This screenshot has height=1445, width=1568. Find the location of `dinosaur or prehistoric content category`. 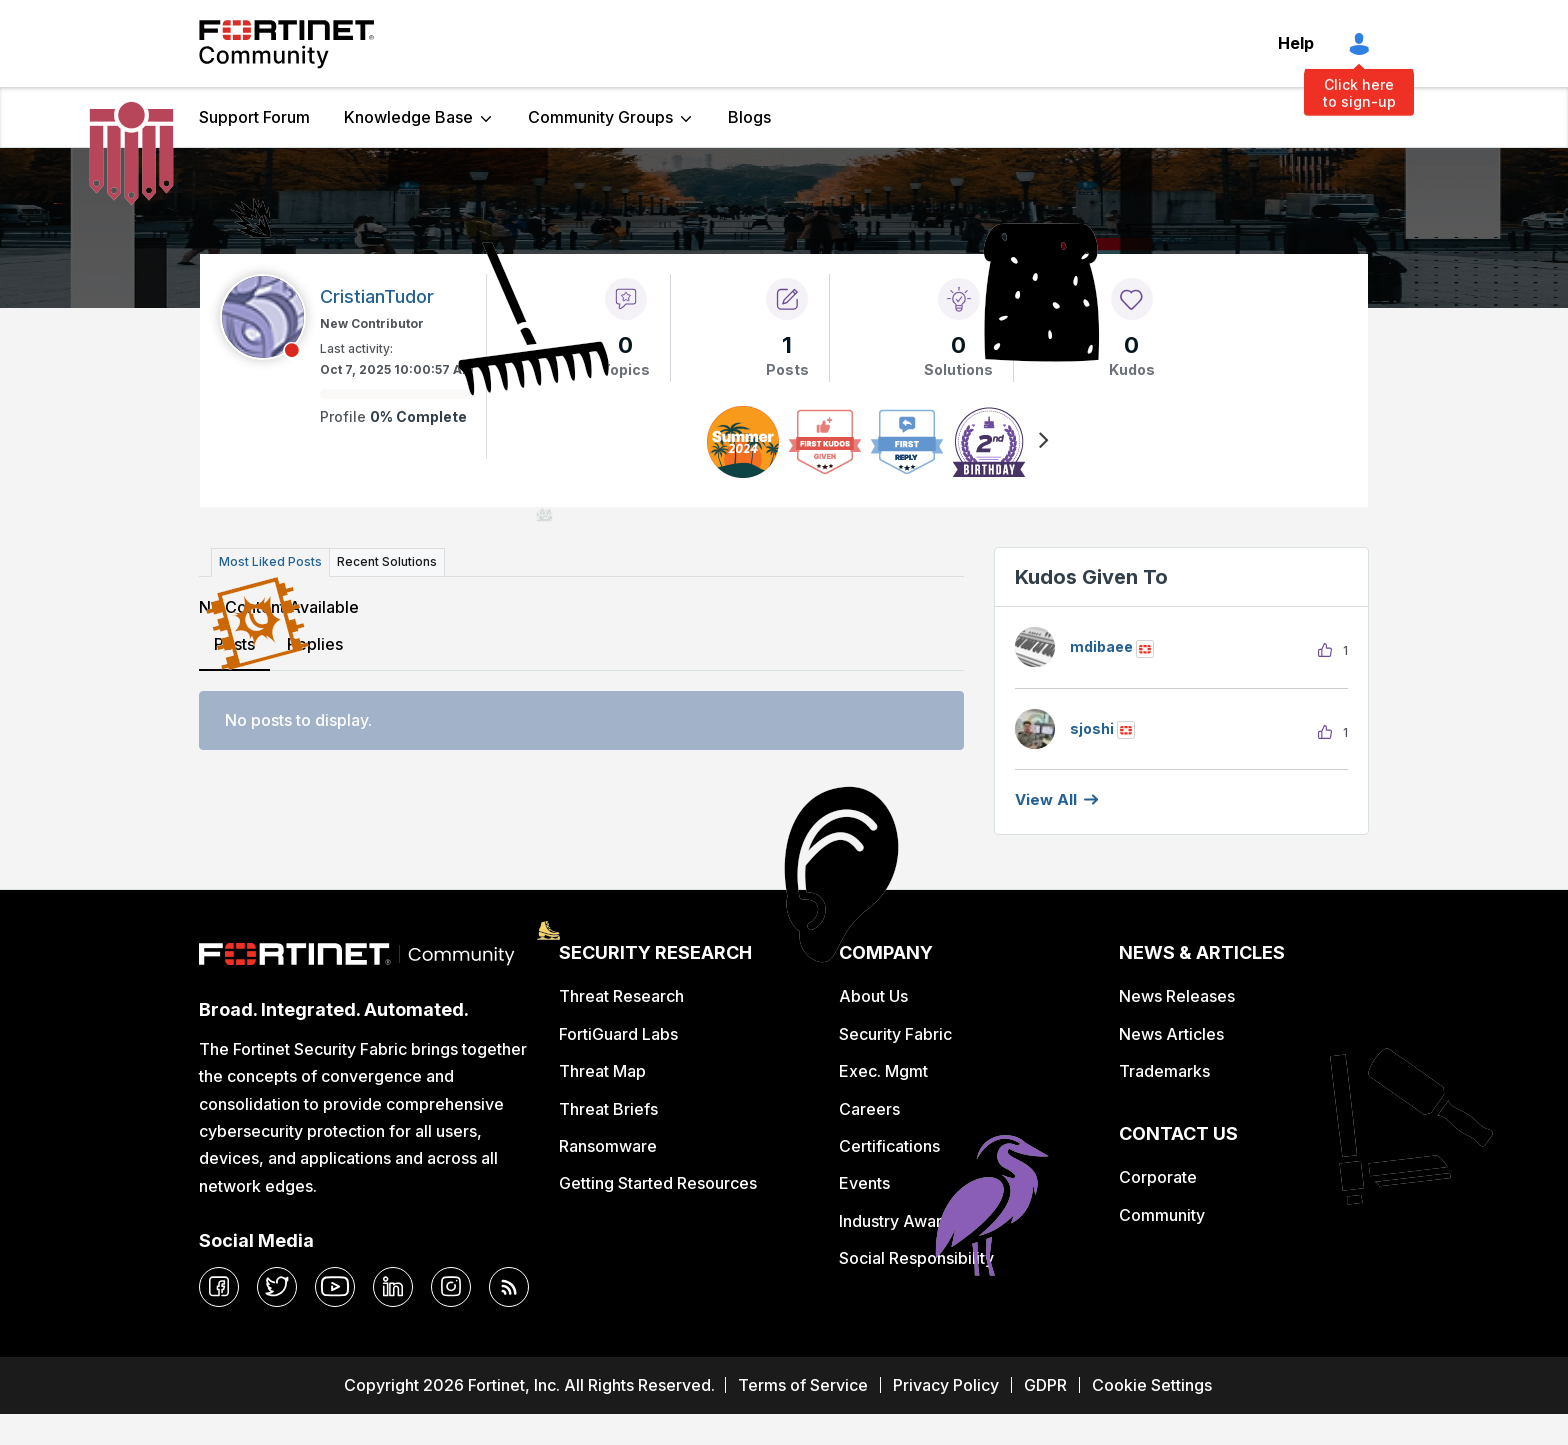

dinosaur or prehistoric content category is located at coordinates (544, 513).